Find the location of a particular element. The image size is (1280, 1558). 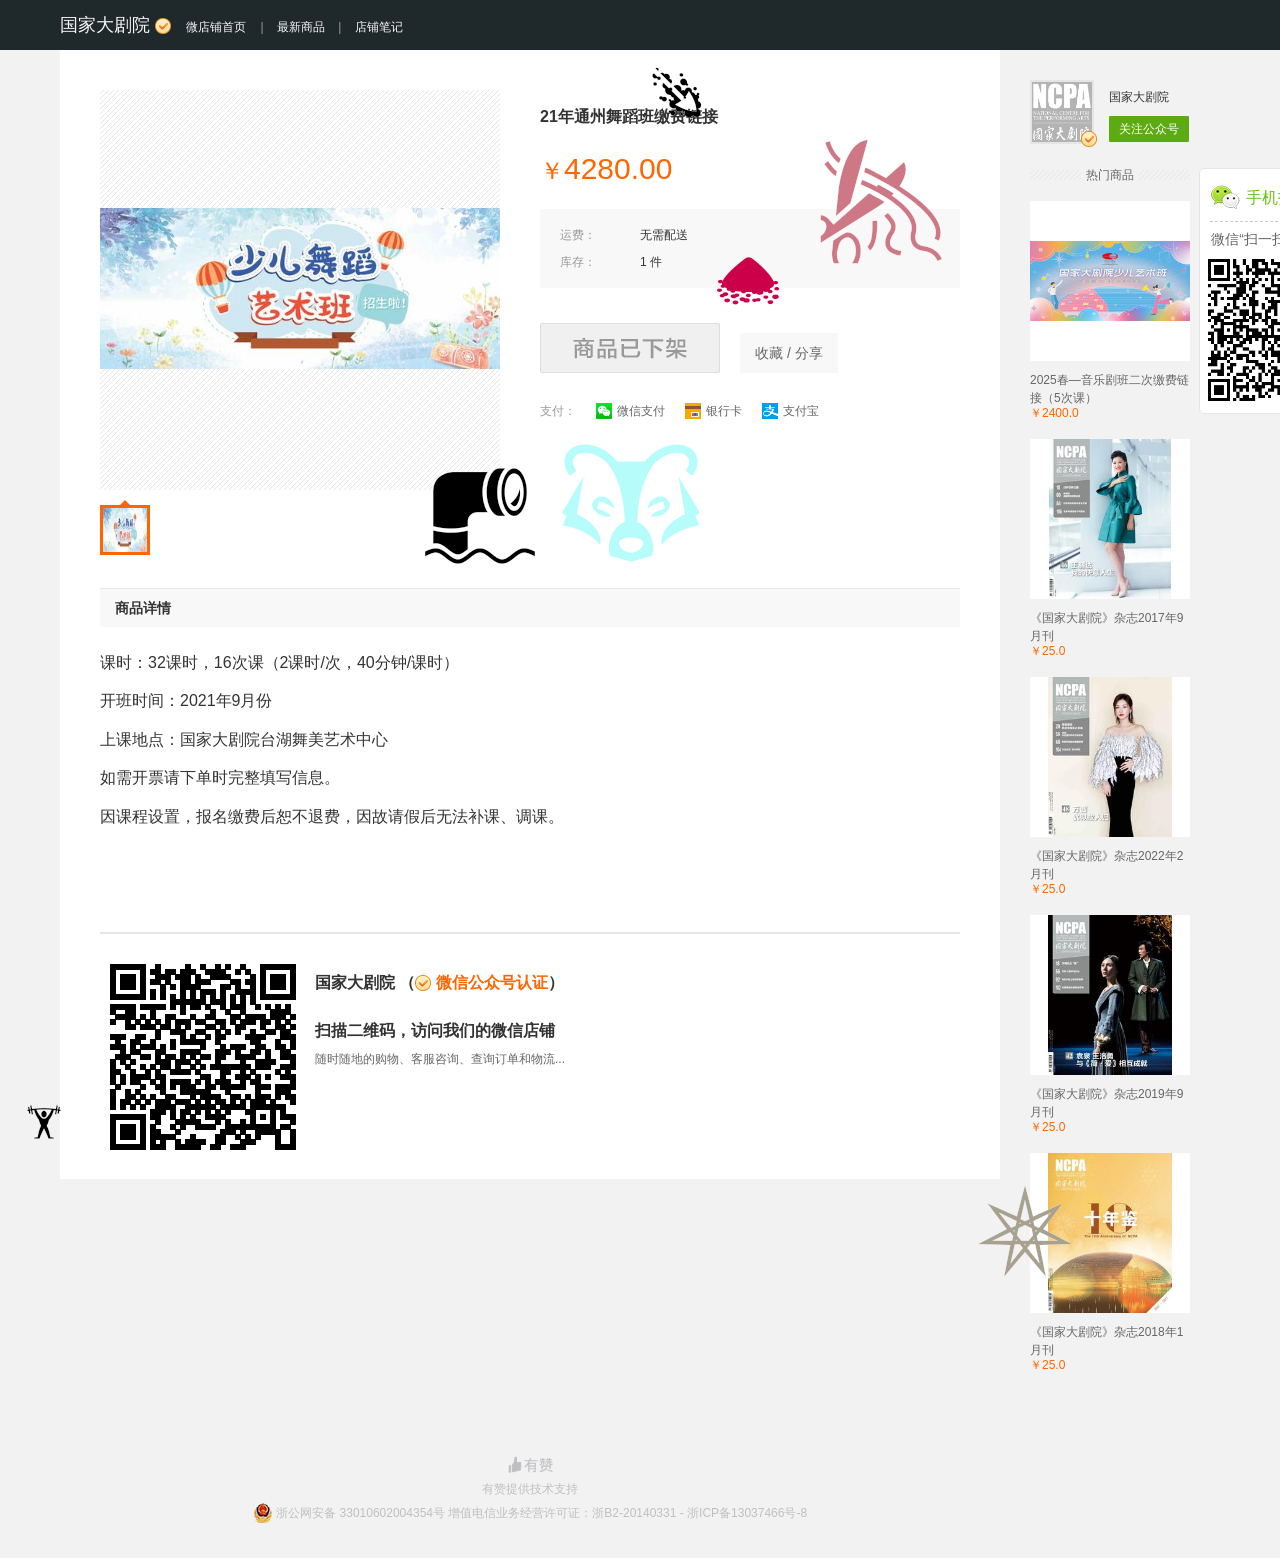

badger character or mascot icon is located at coordinates (631, 500).